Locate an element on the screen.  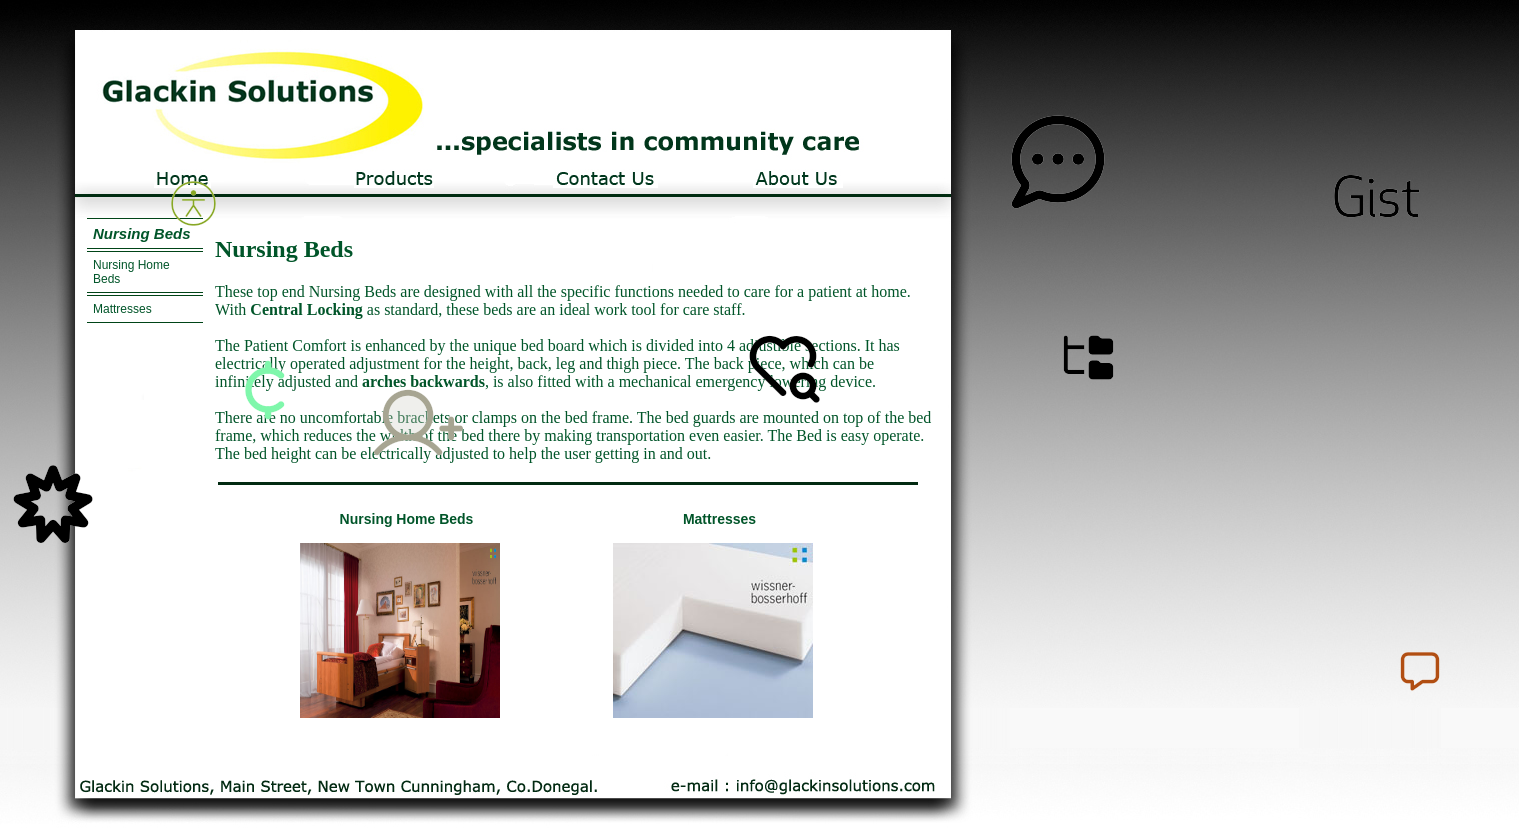
open messaging or chat is located at coordinates (1420, 669).